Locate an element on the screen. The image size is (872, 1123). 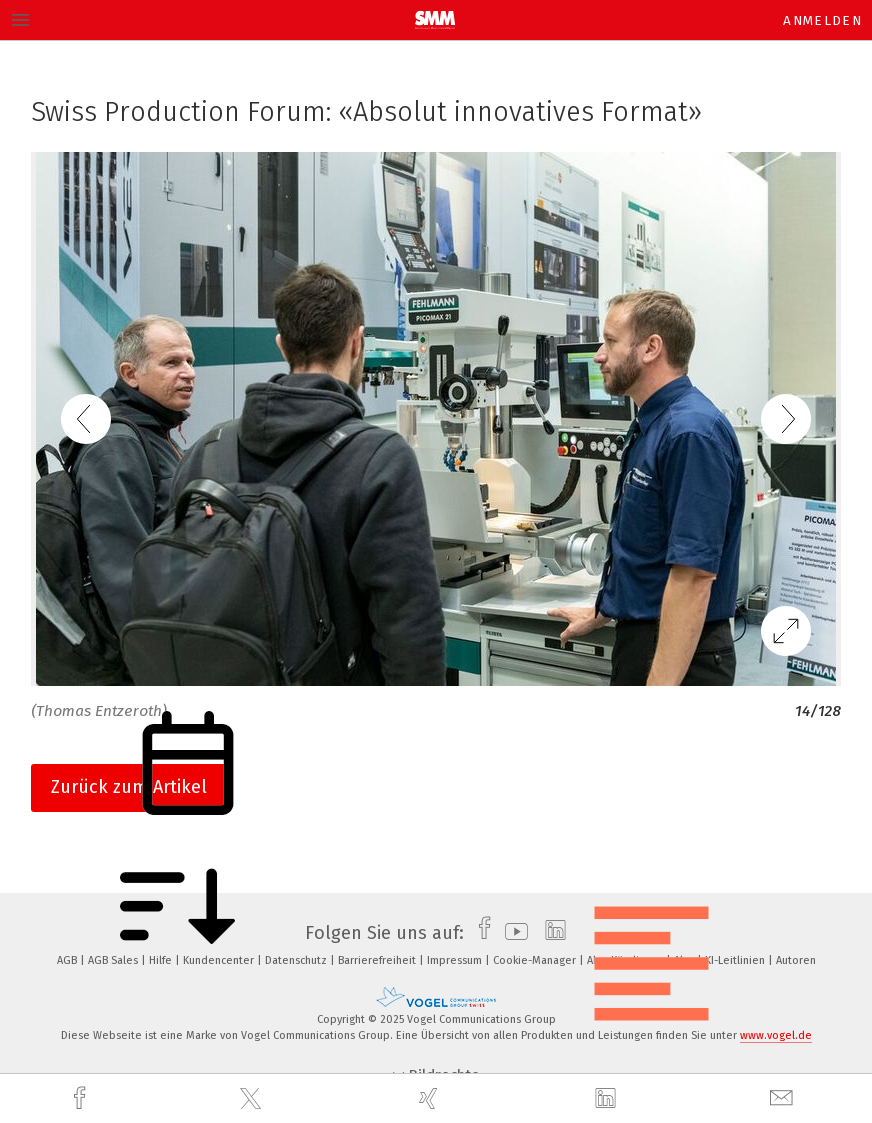
align text to the left margin is located at coordinates (651, 963).